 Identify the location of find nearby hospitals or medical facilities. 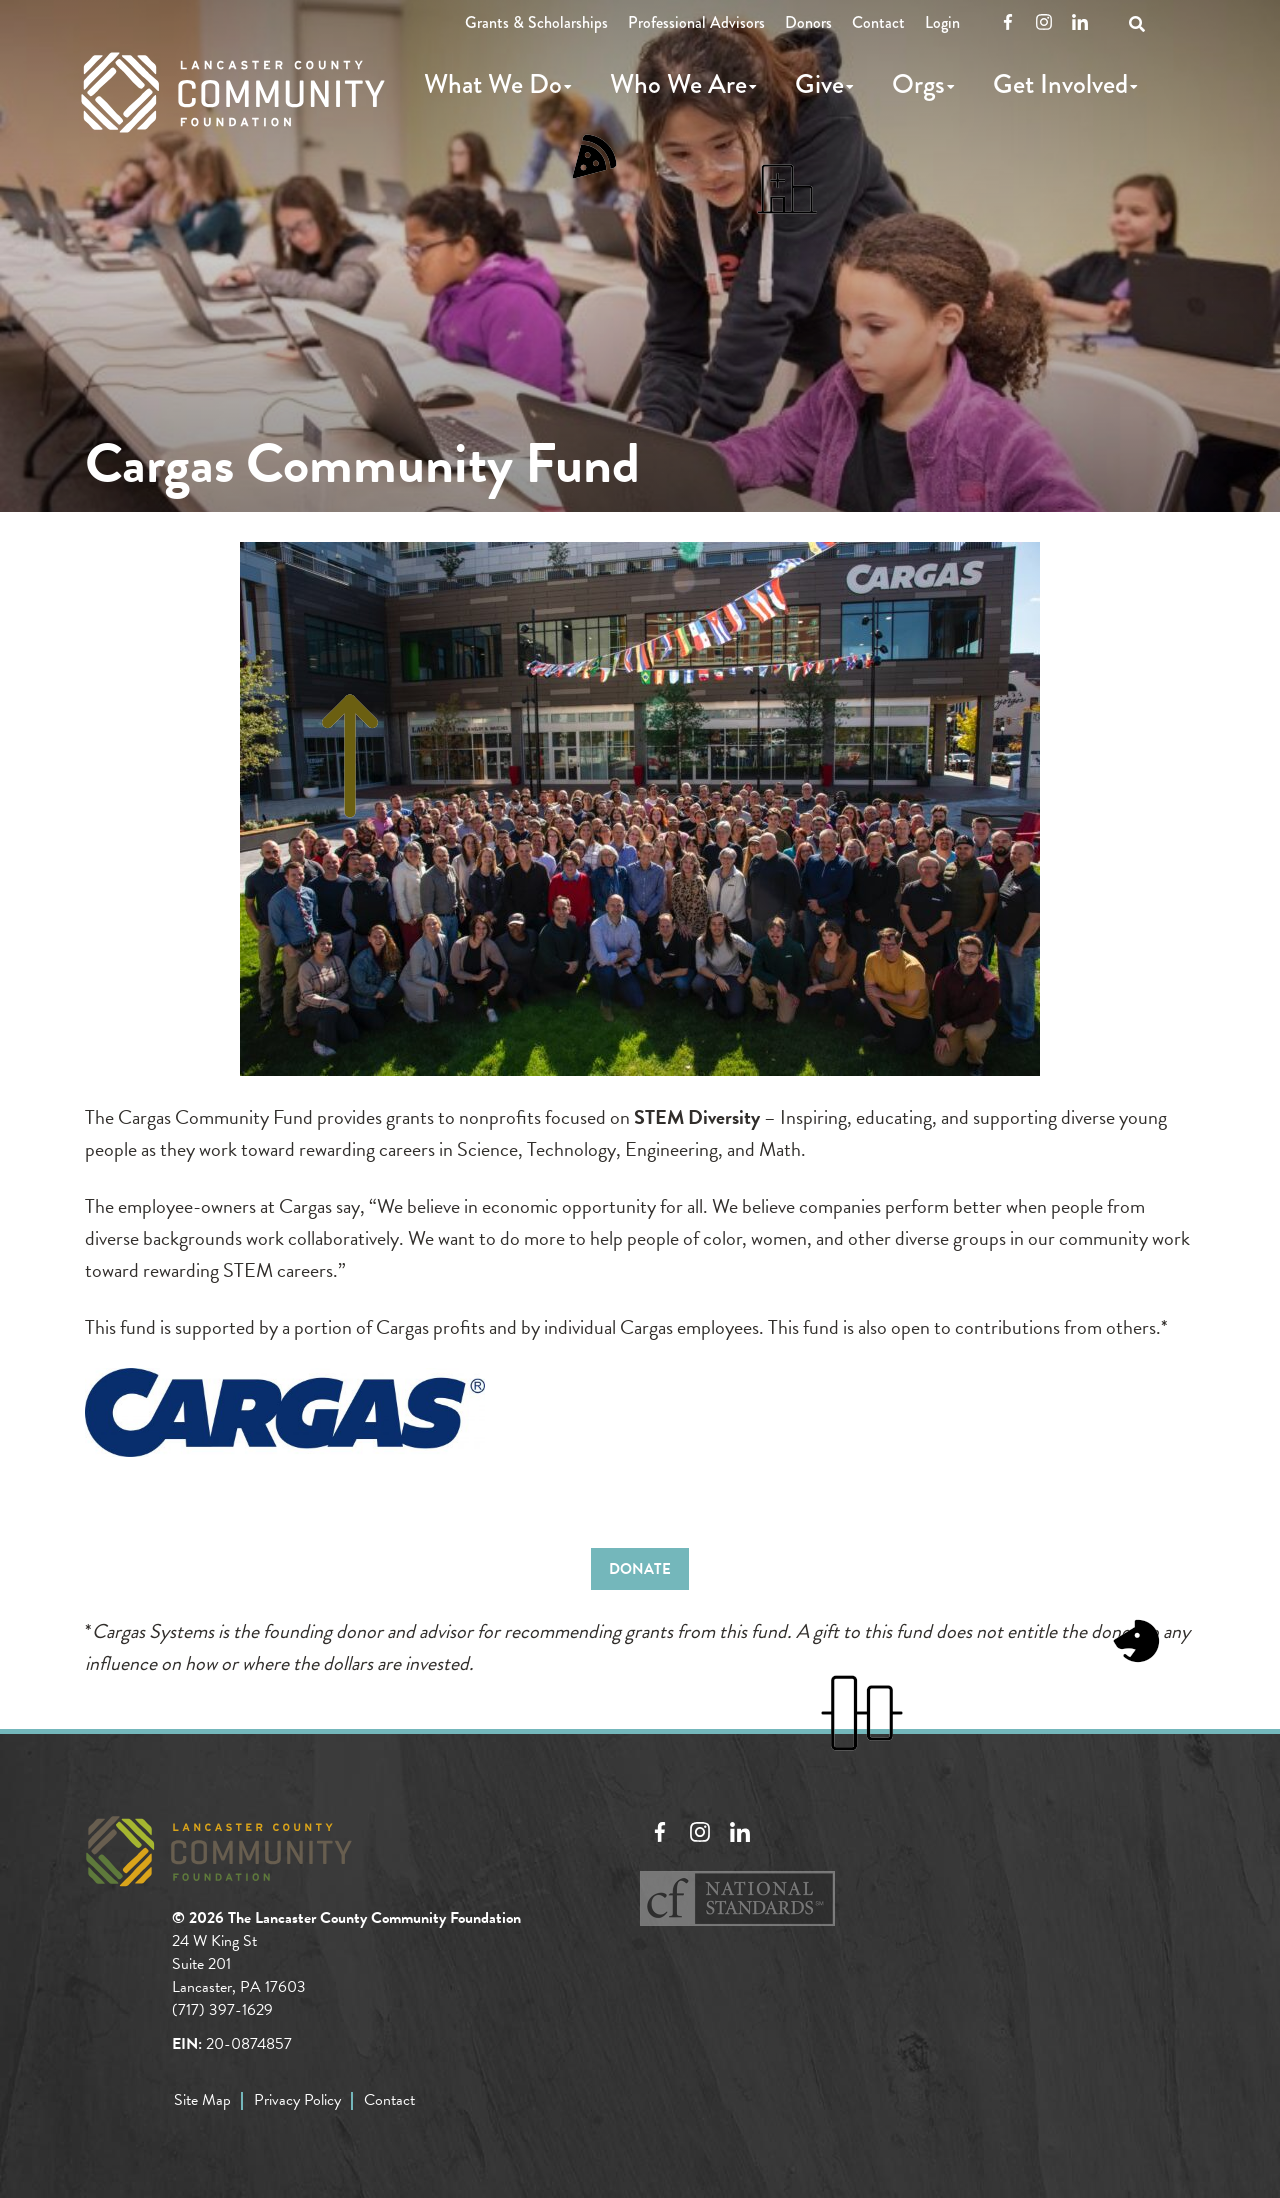
(784, 189).